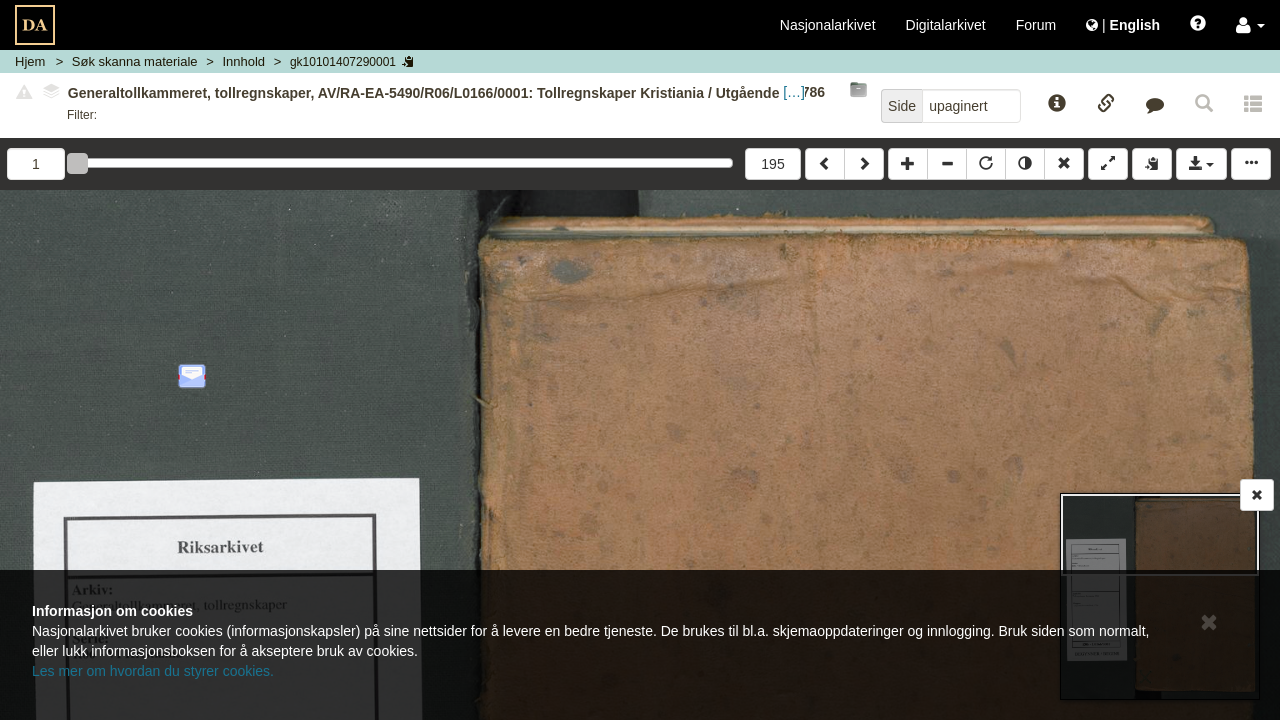 The image size is (1280, 720). I want to click on open evolution email client, so click(192, 376).